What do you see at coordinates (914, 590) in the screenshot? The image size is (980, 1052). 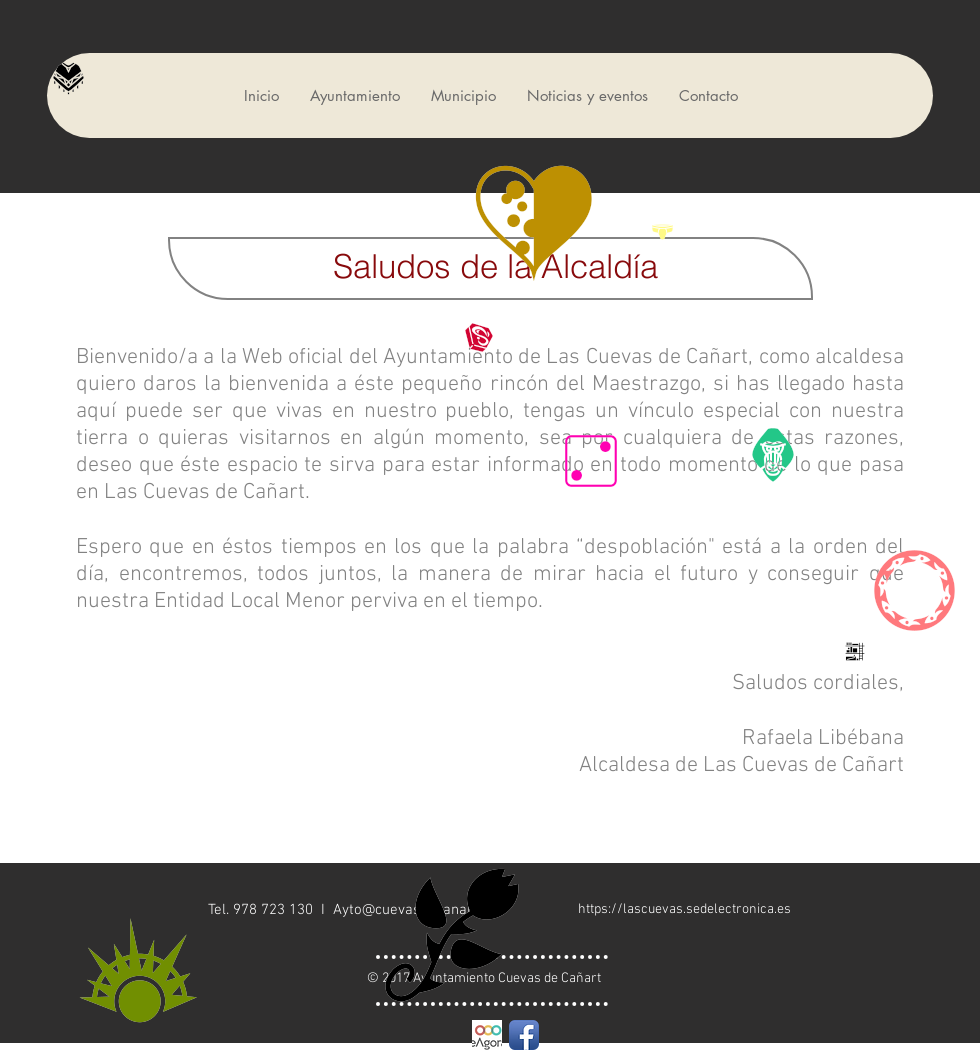 I see `select chakram as your weapon` at bounding box center [914, 590].